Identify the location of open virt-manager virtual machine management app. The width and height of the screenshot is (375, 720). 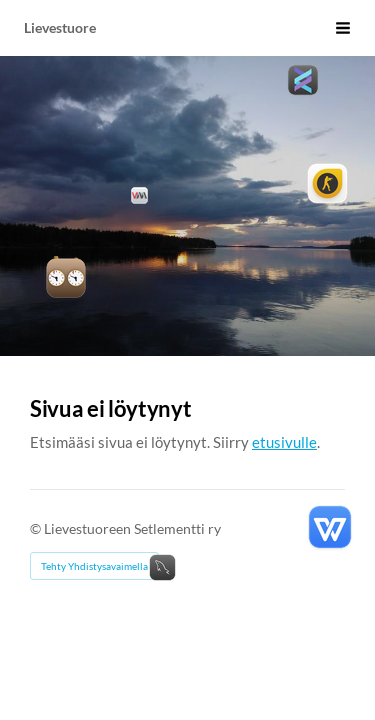
(139, 195).